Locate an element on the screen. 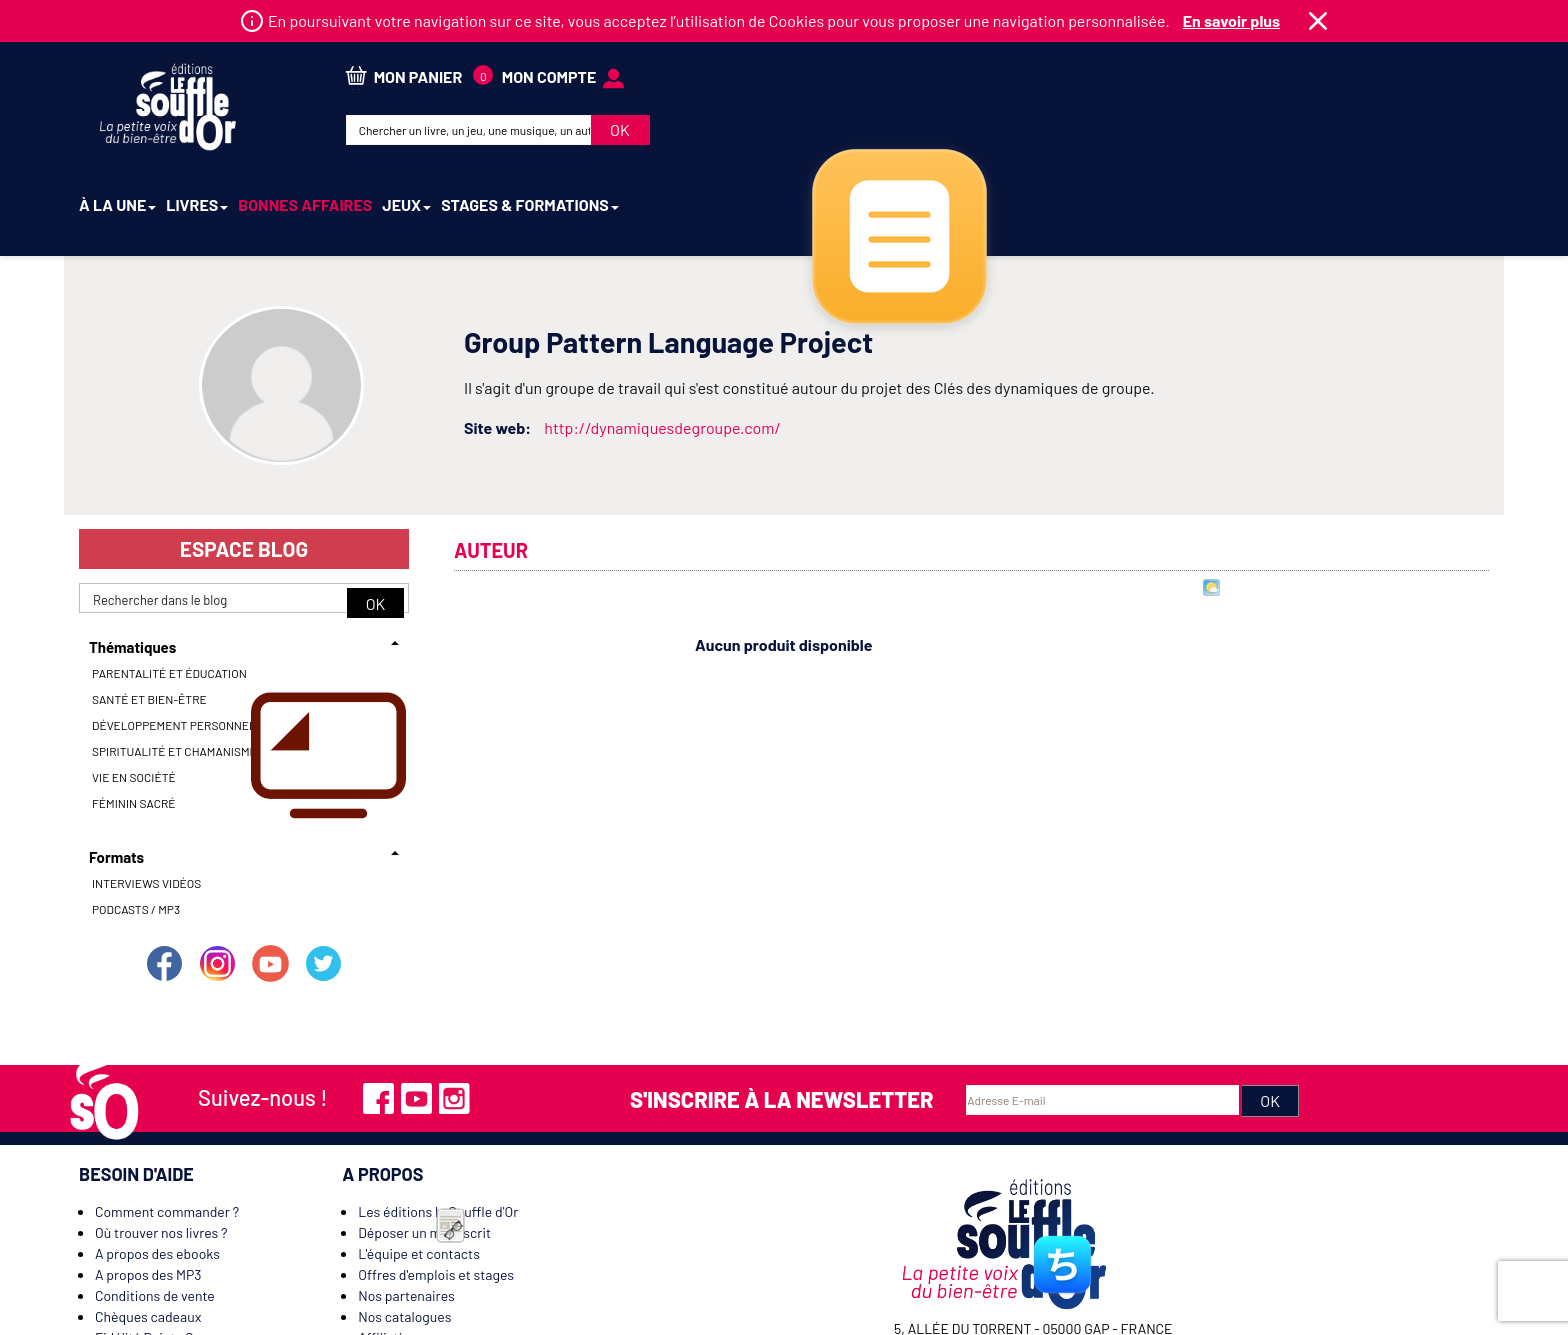  open the weather app is located at coordinates (1211, 587).